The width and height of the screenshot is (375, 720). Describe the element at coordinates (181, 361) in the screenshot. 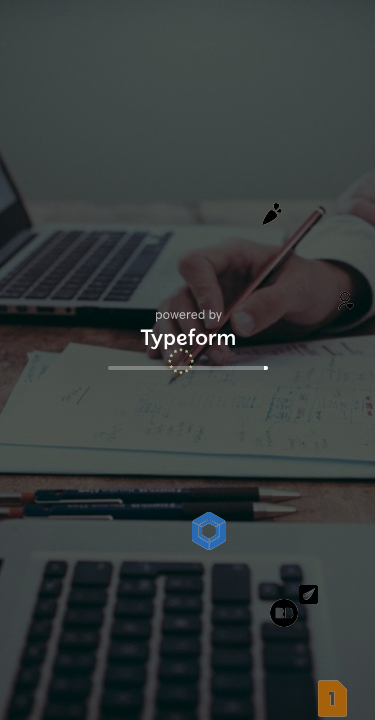

I see `indicates EU-related content or services` at that location.